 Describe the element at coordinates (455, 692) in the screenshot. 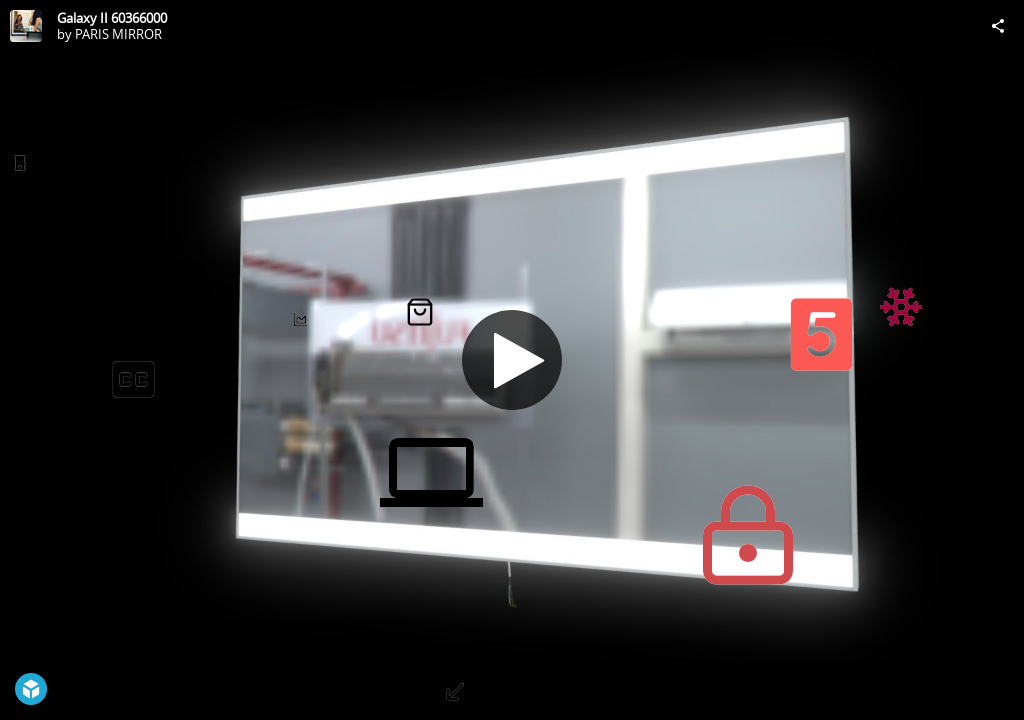

I see `indicates an incoming call was received` at that location.